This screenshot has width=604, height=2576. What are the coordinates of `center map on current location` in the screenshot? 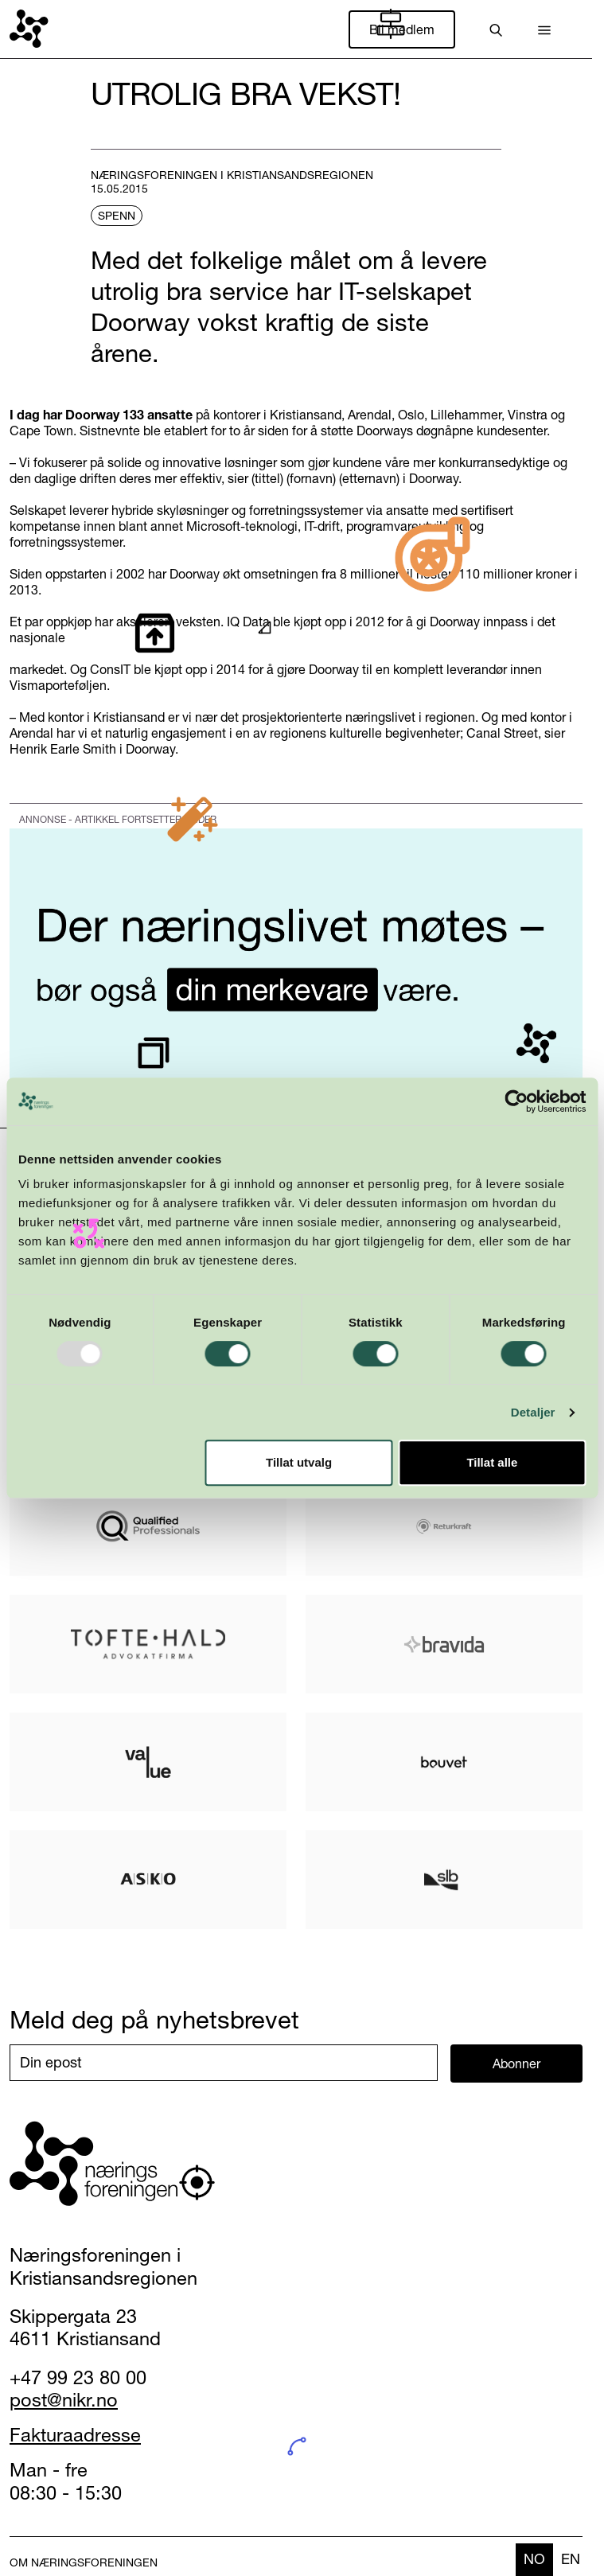 It's located at (197, 2182).